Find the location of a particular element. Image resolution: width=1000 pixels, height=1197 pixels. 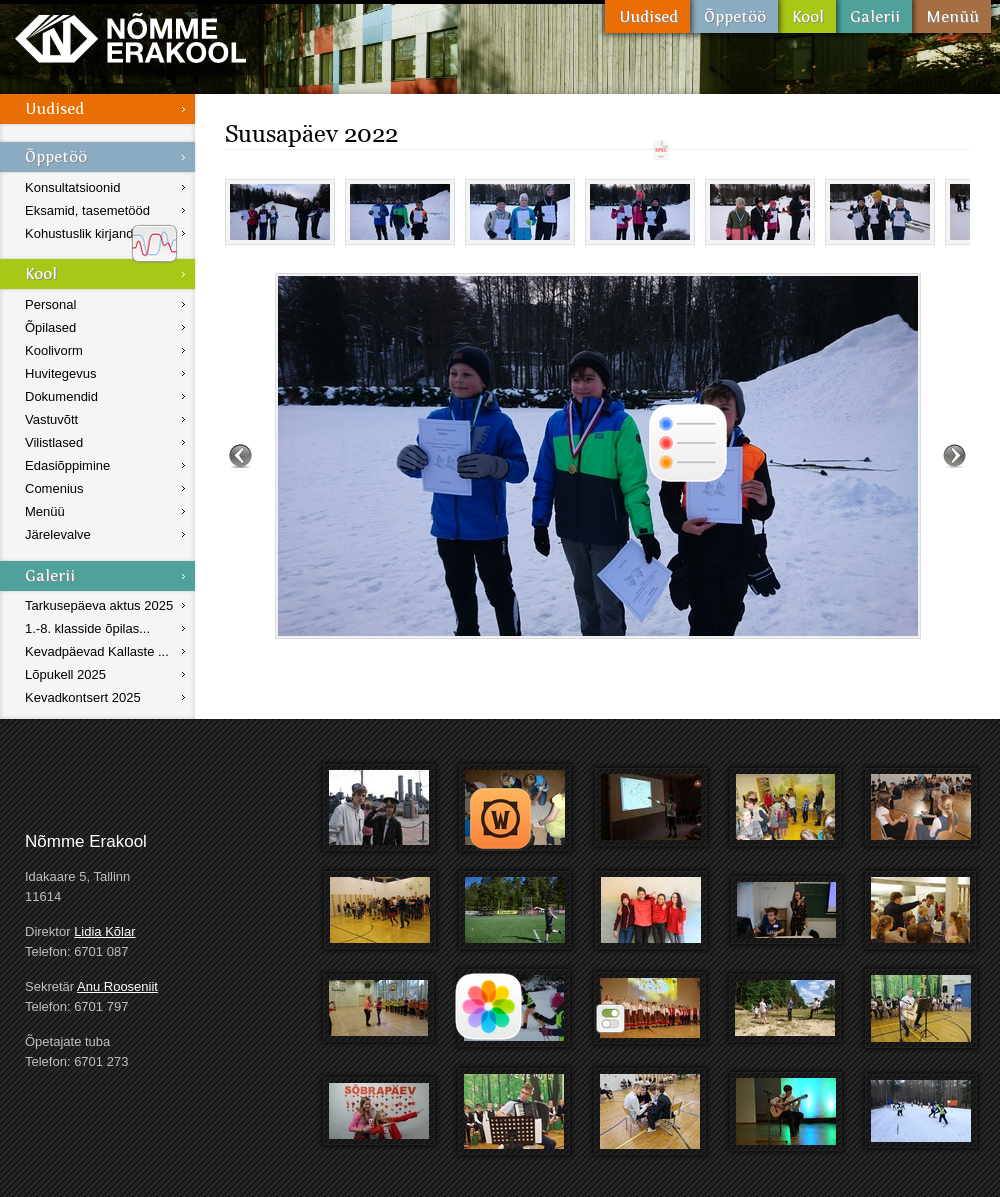

open gnome to-do app is located at coordinates (688, 443).